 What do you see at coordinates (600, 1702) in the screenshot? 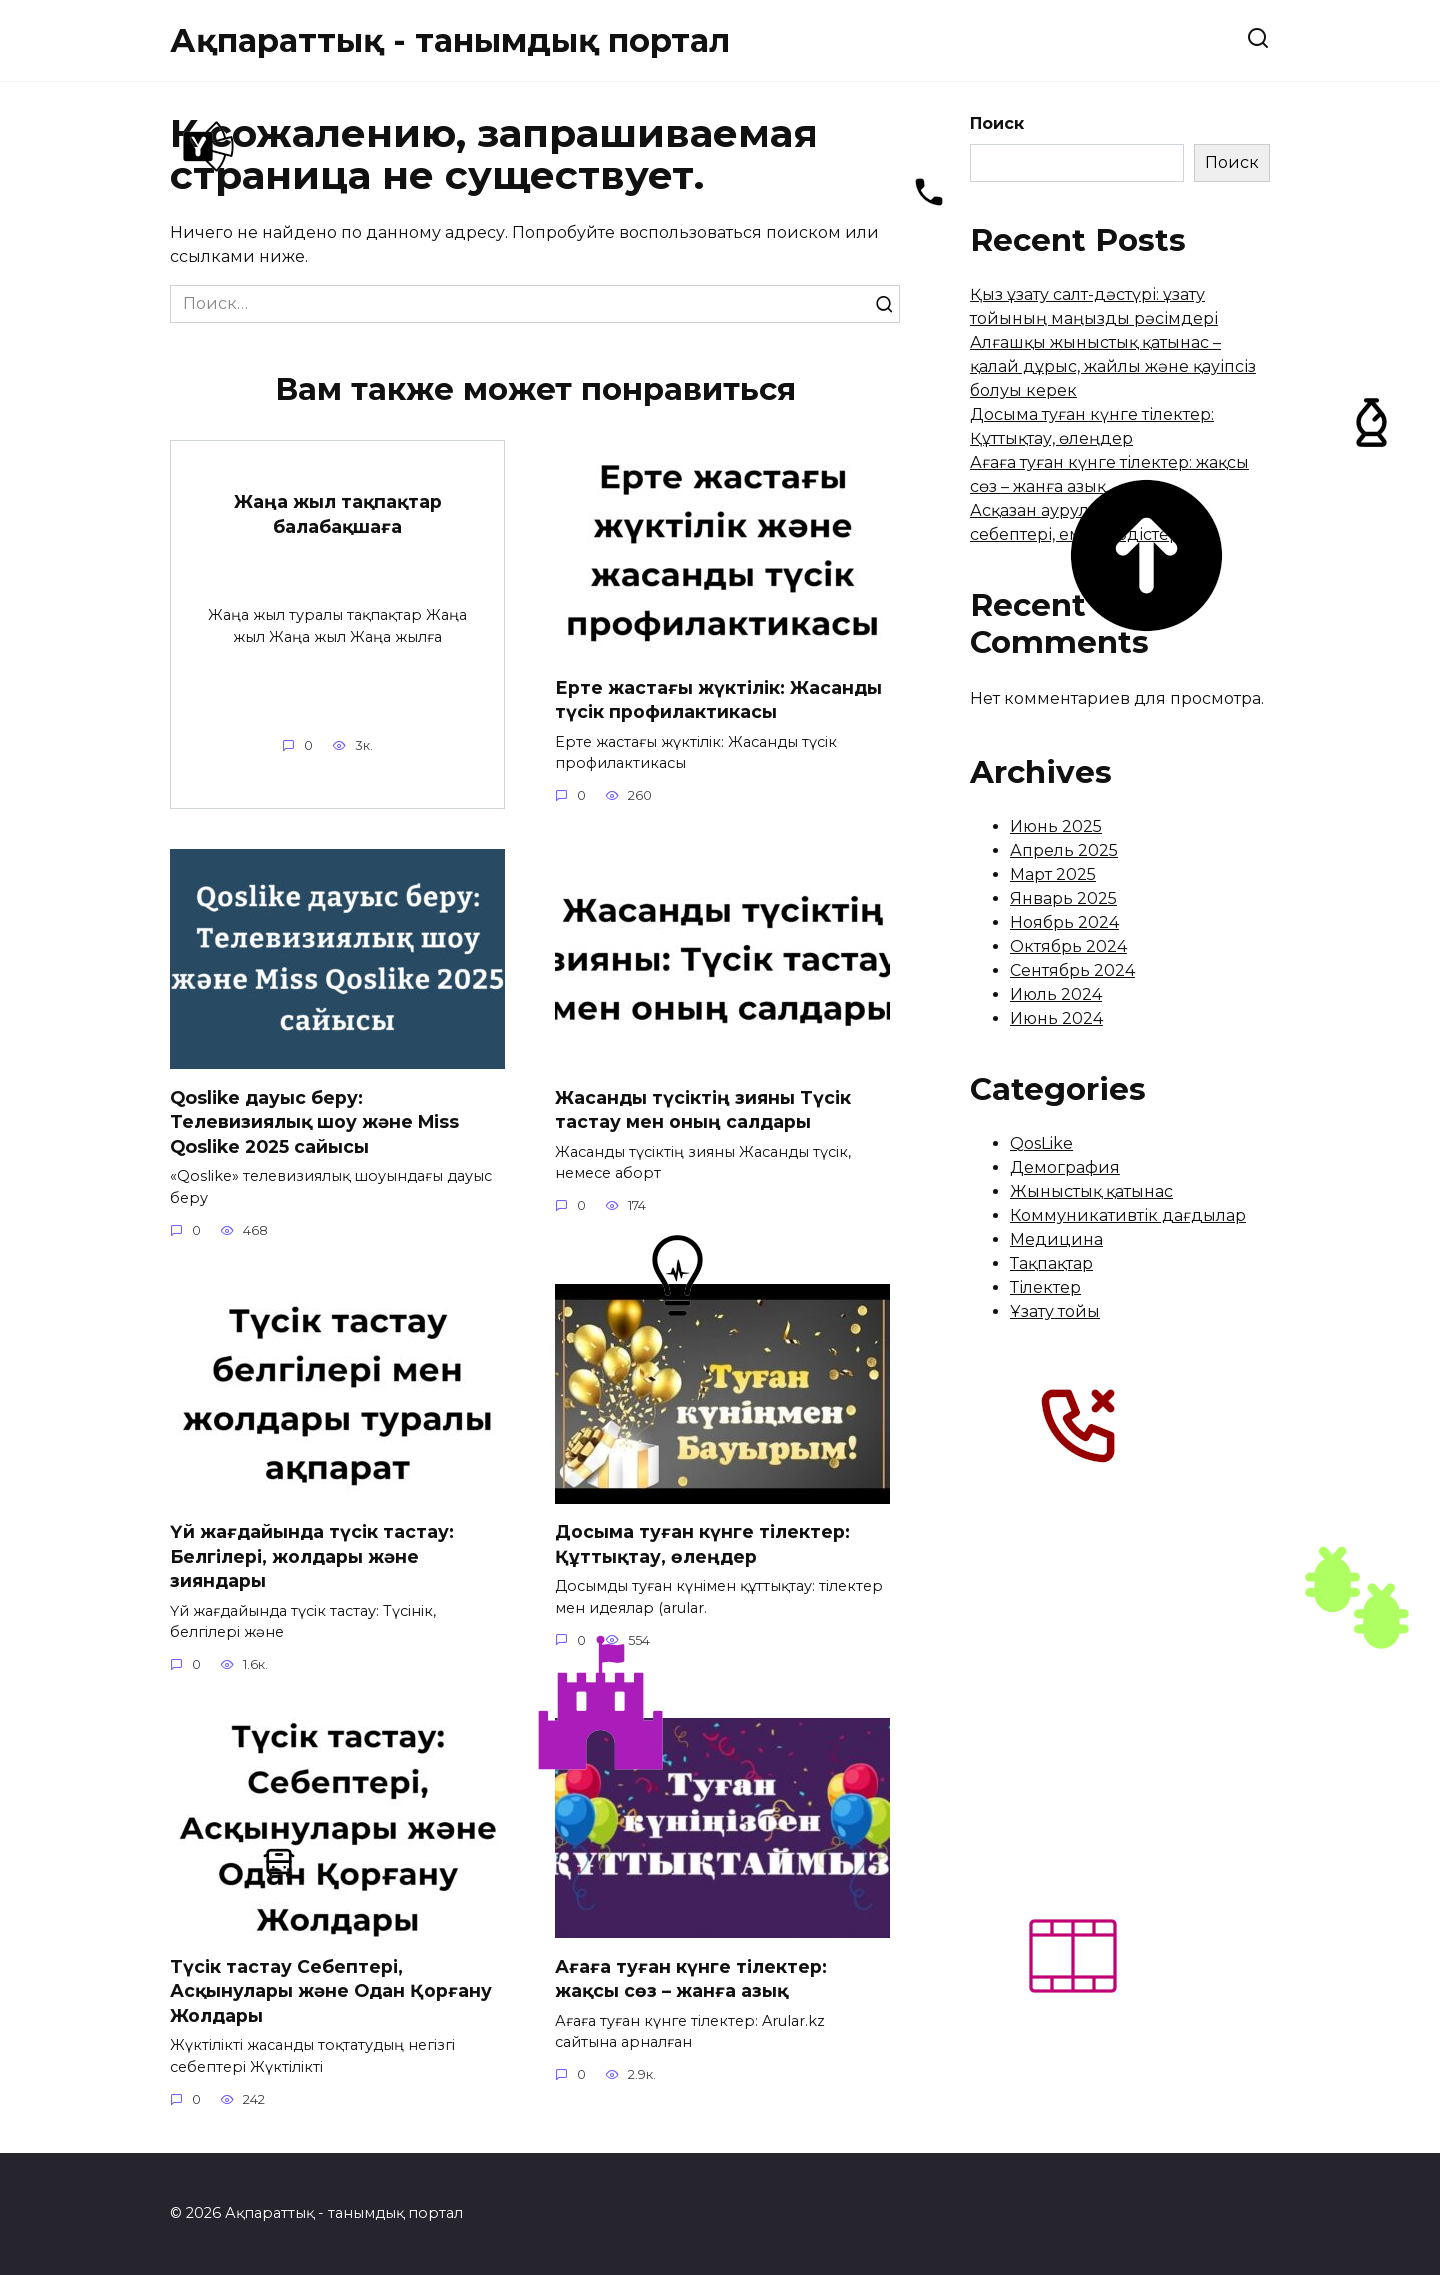
I see `fort awesome brand logo` at bounding box center [600, 1702].